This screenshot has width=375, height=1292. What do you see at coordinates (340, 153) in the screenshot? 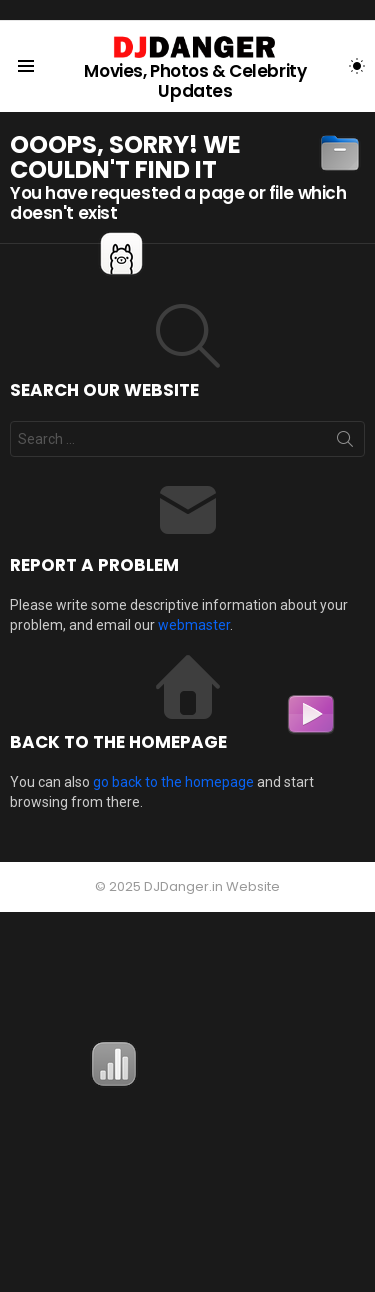
I see `open the nautilus file manager` at bounding box center [340, 153].